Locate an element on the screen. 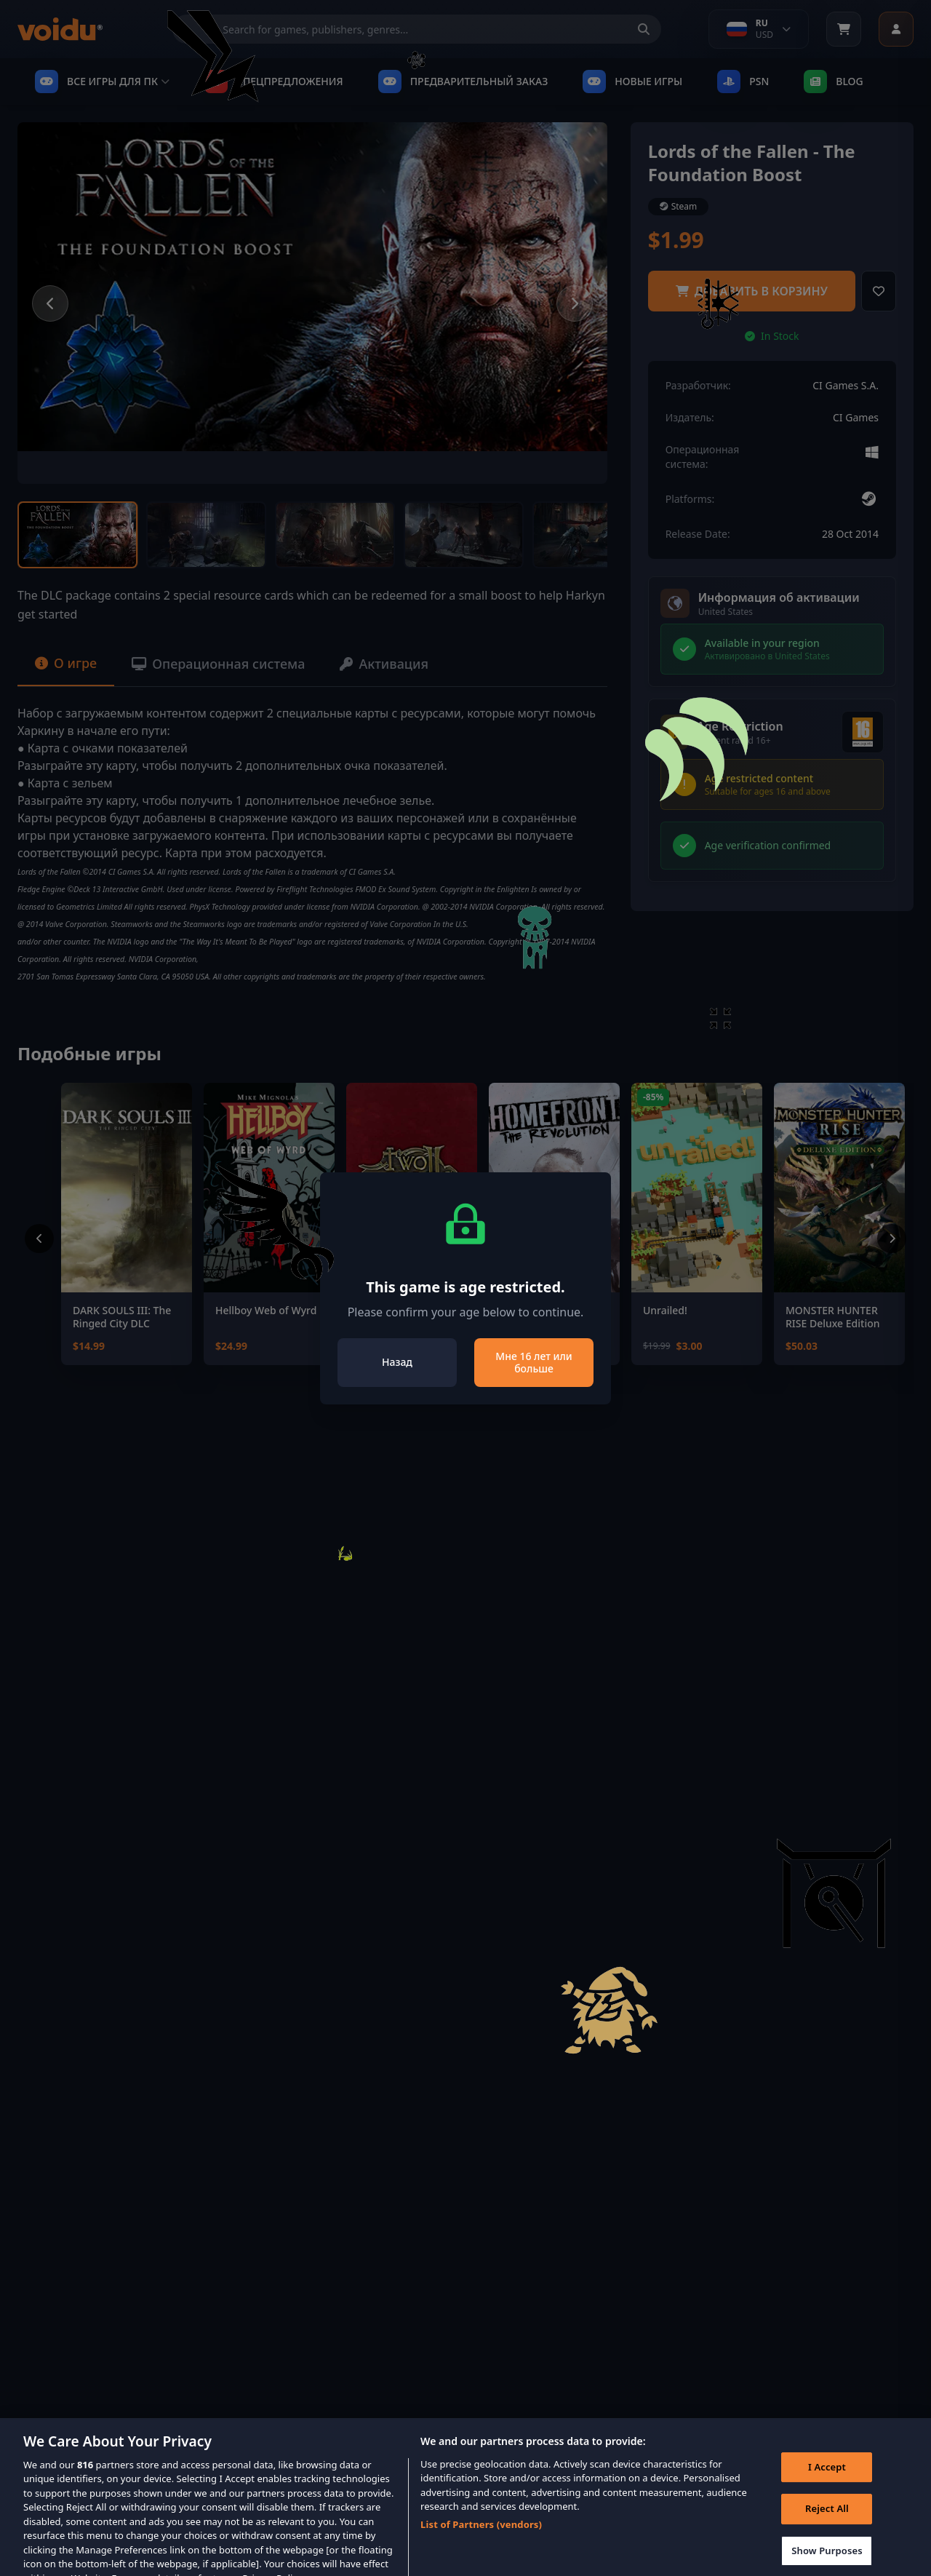  activate focus mode or concentration boost is located at coordinates (212, 56).